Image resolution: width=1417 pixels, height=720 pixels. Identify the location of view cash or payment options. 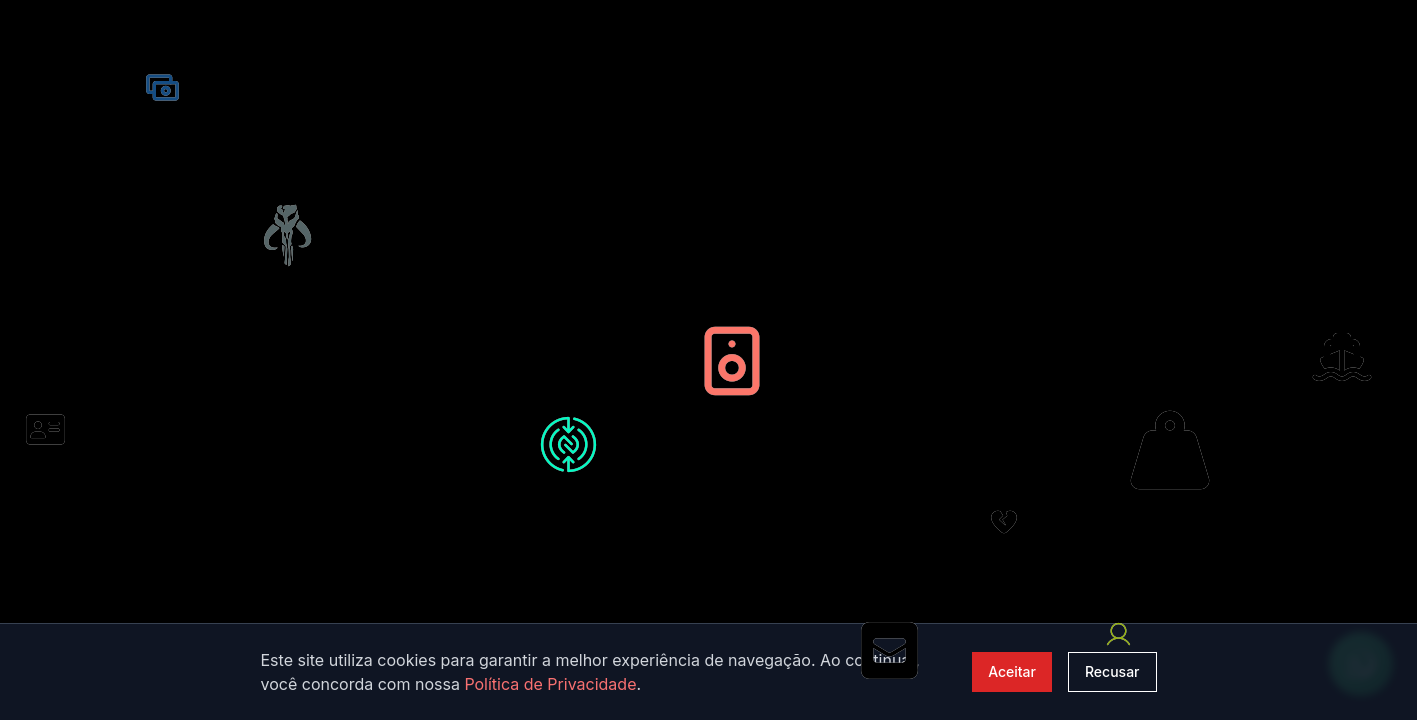
(162, 87).